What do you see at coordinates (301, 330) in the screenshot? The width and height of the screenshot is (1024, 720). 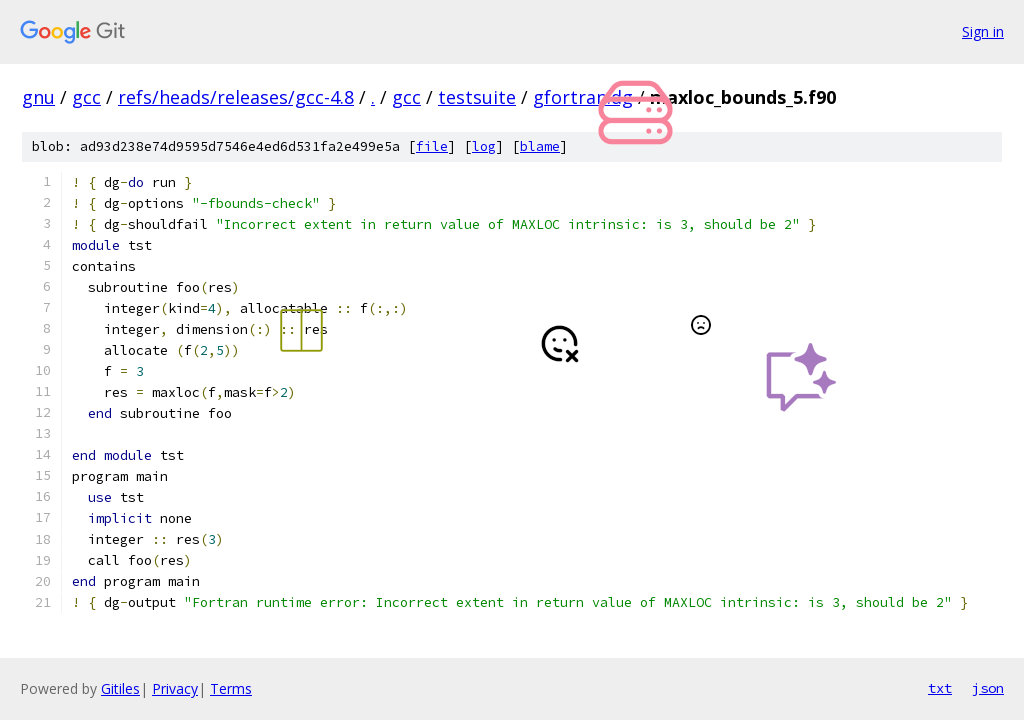 I see `split view horizontally` at bounding box center [301, 330].